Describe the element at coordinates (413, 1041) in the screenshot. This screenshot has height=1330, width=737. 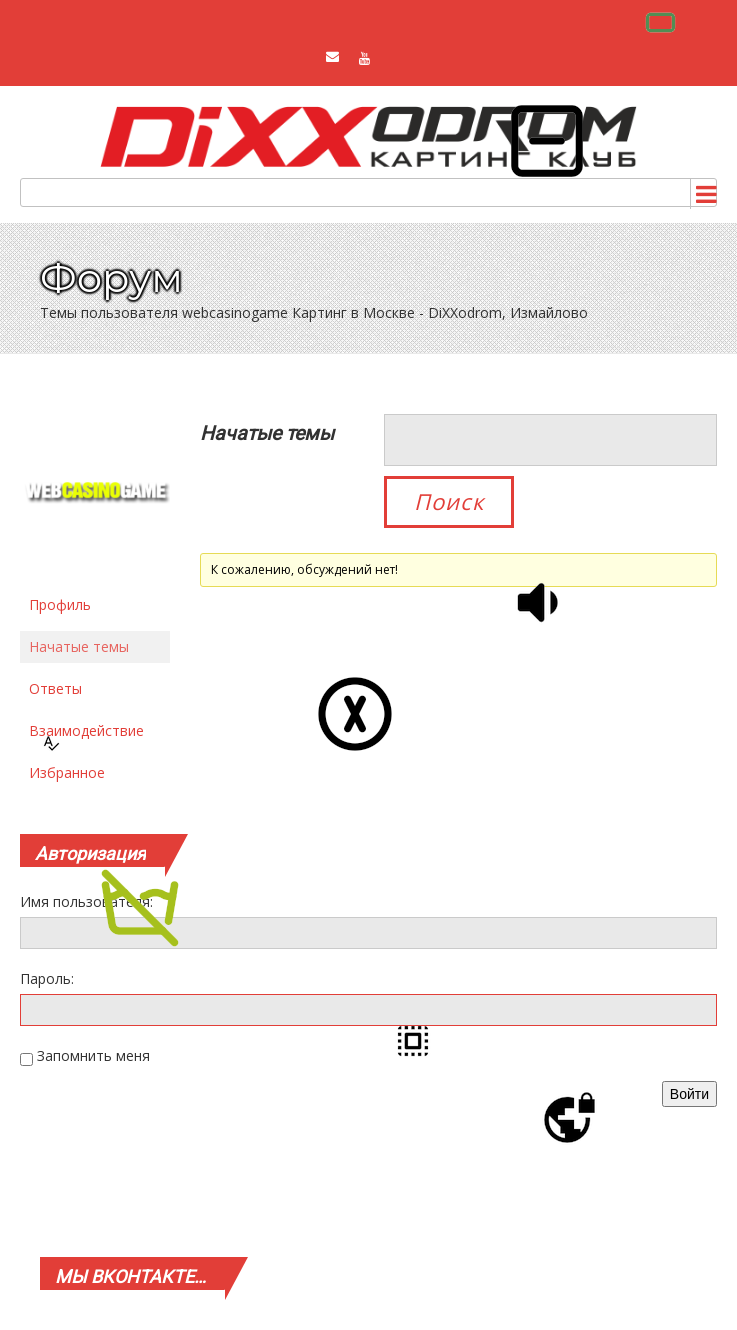
I see `select all items in a list or view` at that location.